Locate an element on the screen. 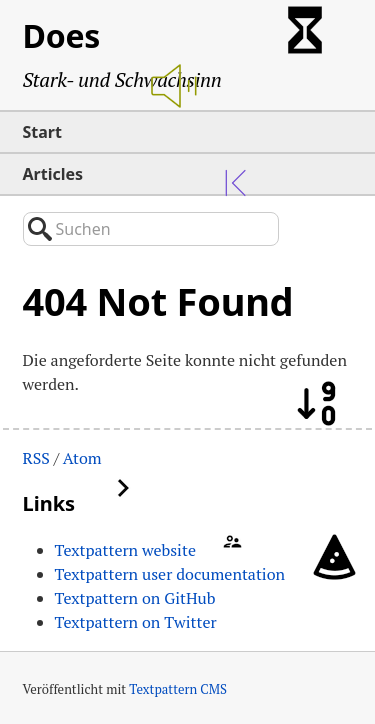 The width and height of the screenshot is (375, 724). indicates a process is in progress or loading is located at coordinates (305, 30).